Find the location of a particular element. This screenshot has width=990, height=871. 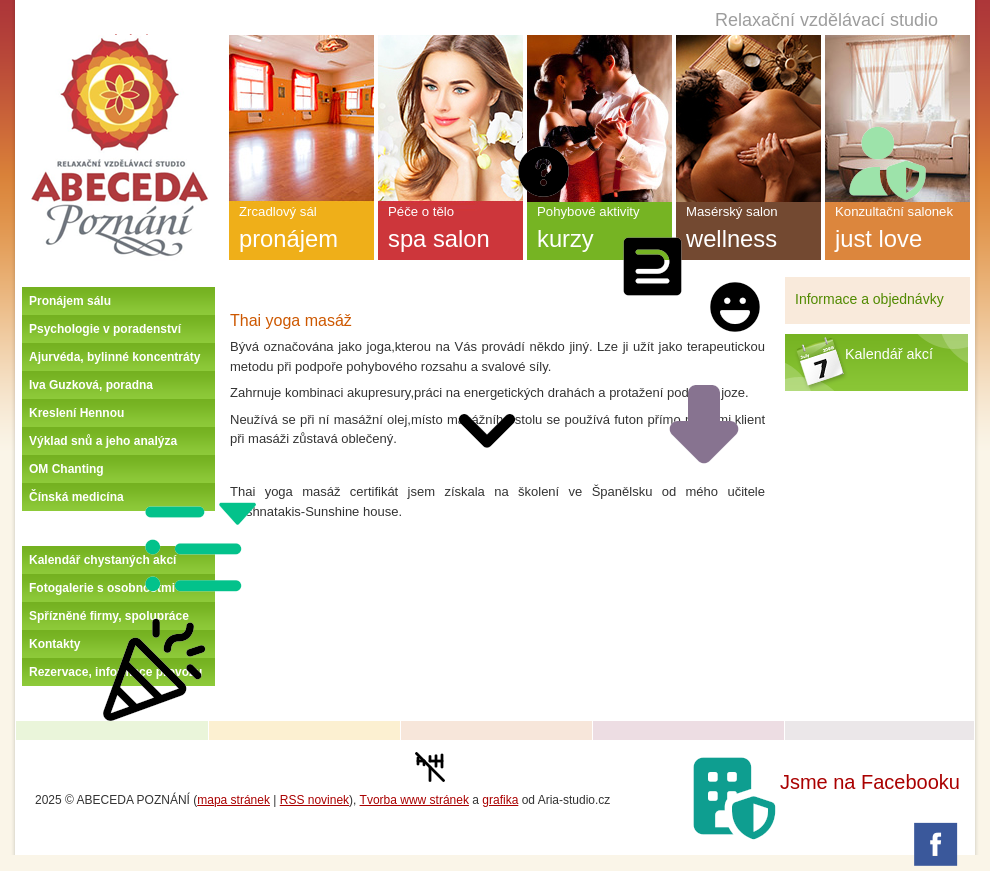

access building security settings is located at coordinates (732, 796).